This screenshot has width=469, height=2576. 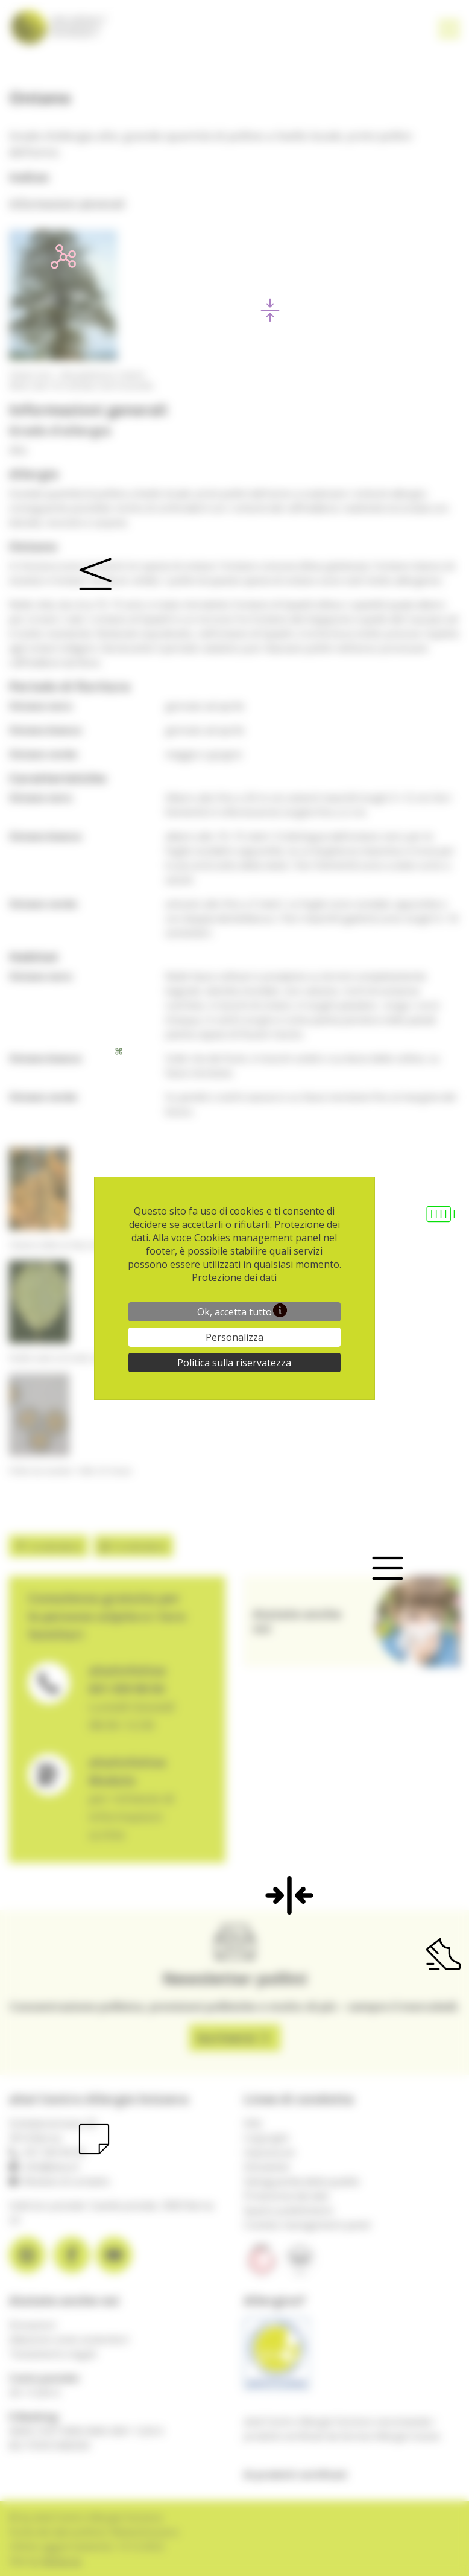 I want to click on access keyboard shortcuts, so click(x=119, y=1051).